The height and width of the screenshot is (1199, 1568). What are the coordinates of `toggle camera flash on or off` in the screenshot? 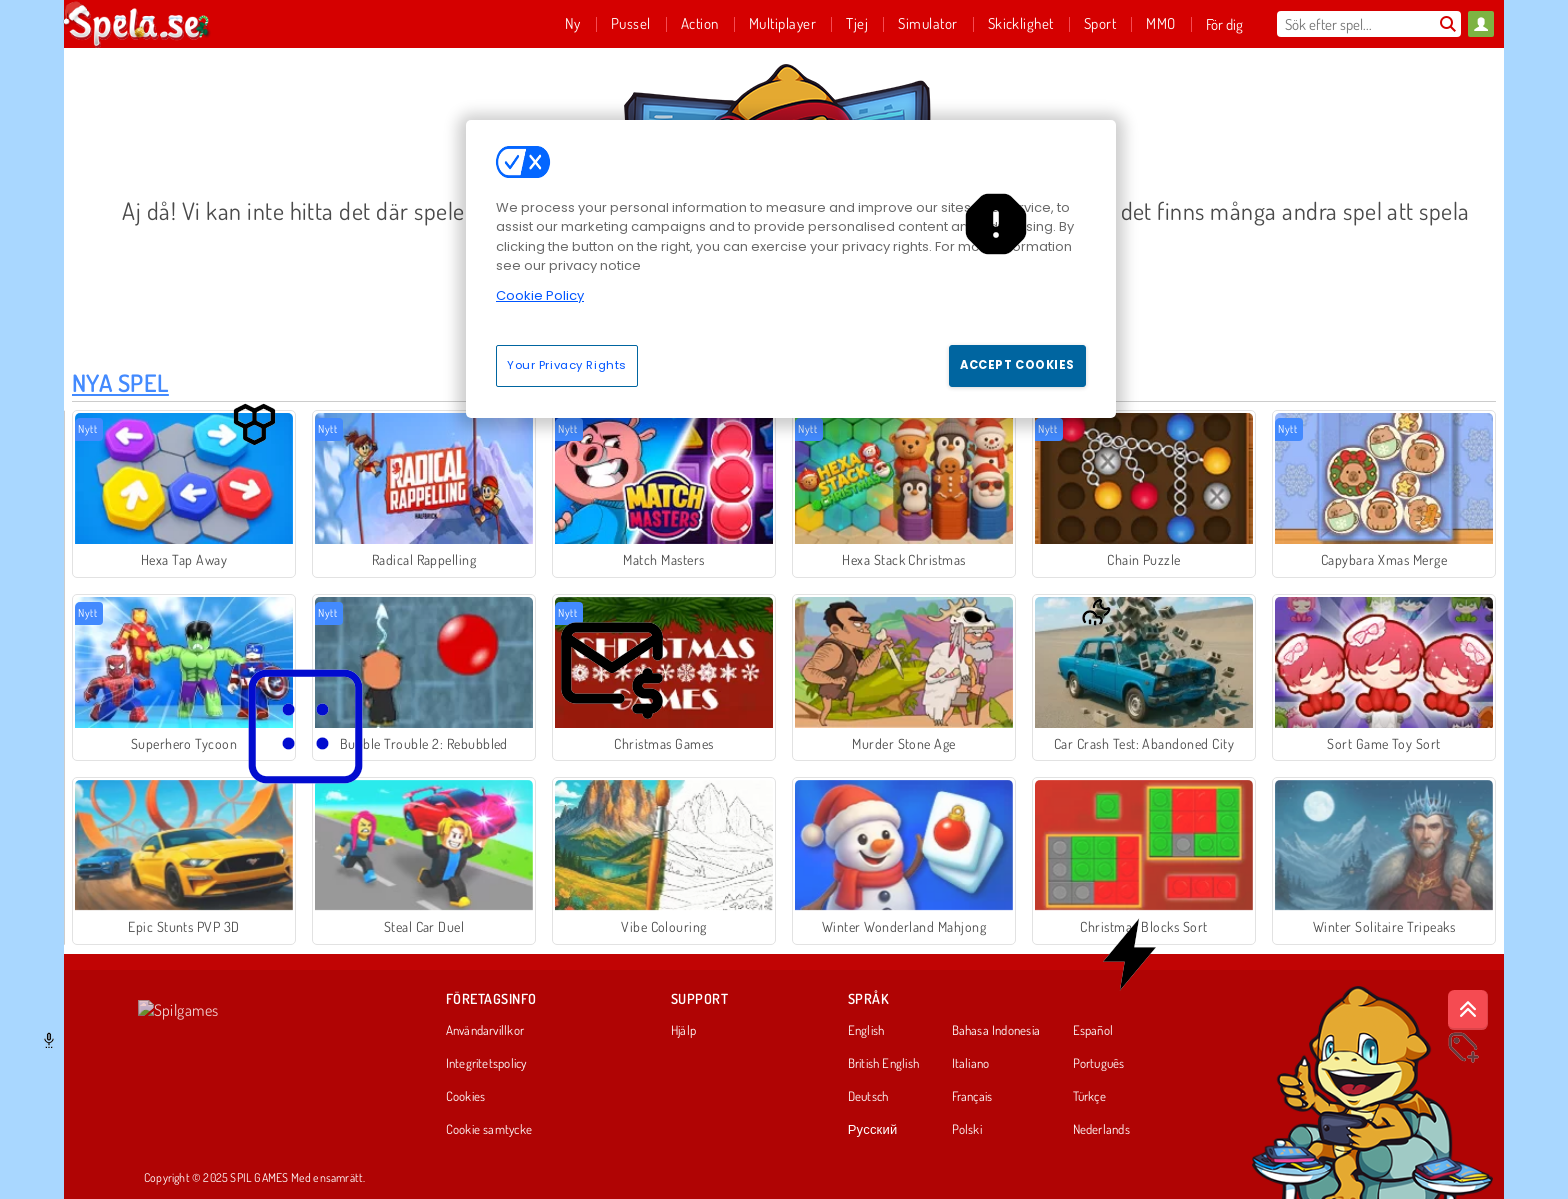 It's located at (1129, 954).